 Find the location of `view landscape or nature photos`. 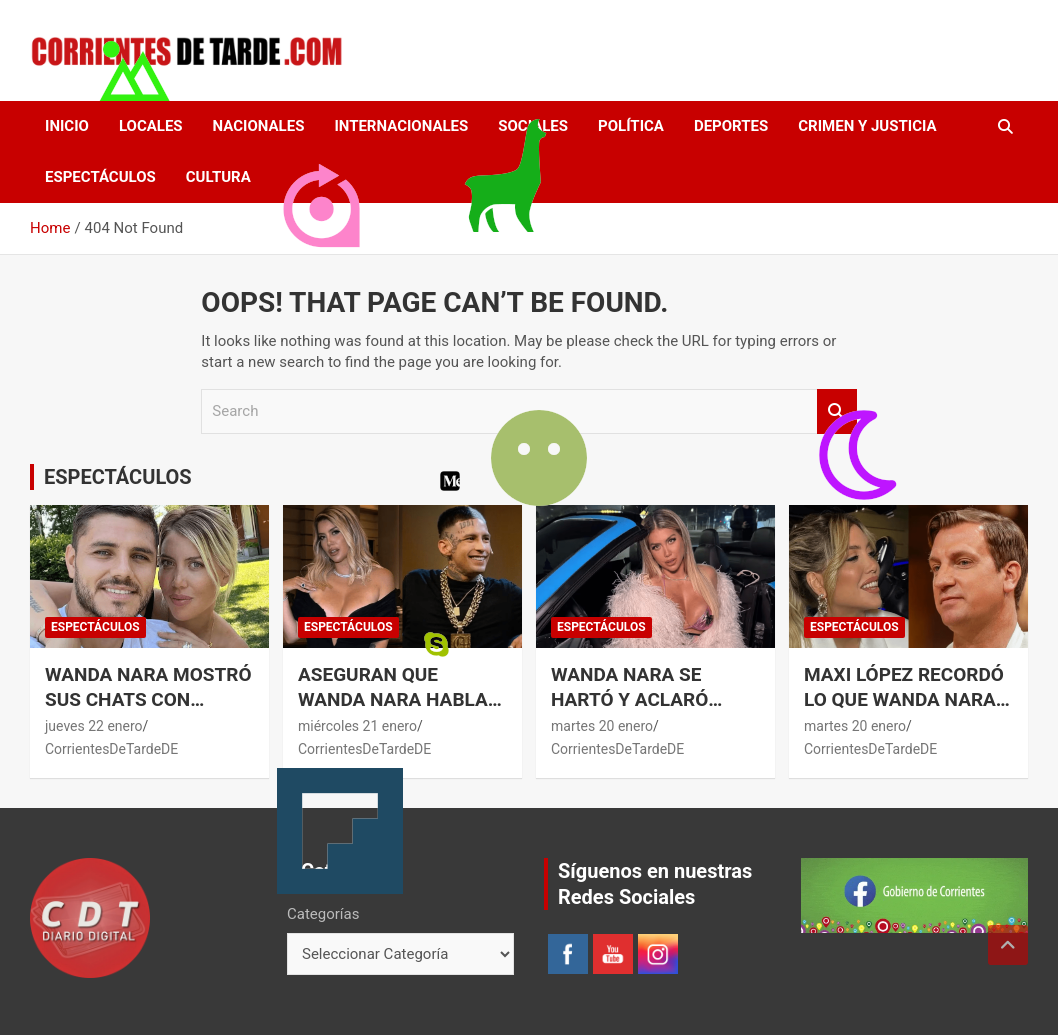

view landscape or nature photos is located at coordinates (133, 71).